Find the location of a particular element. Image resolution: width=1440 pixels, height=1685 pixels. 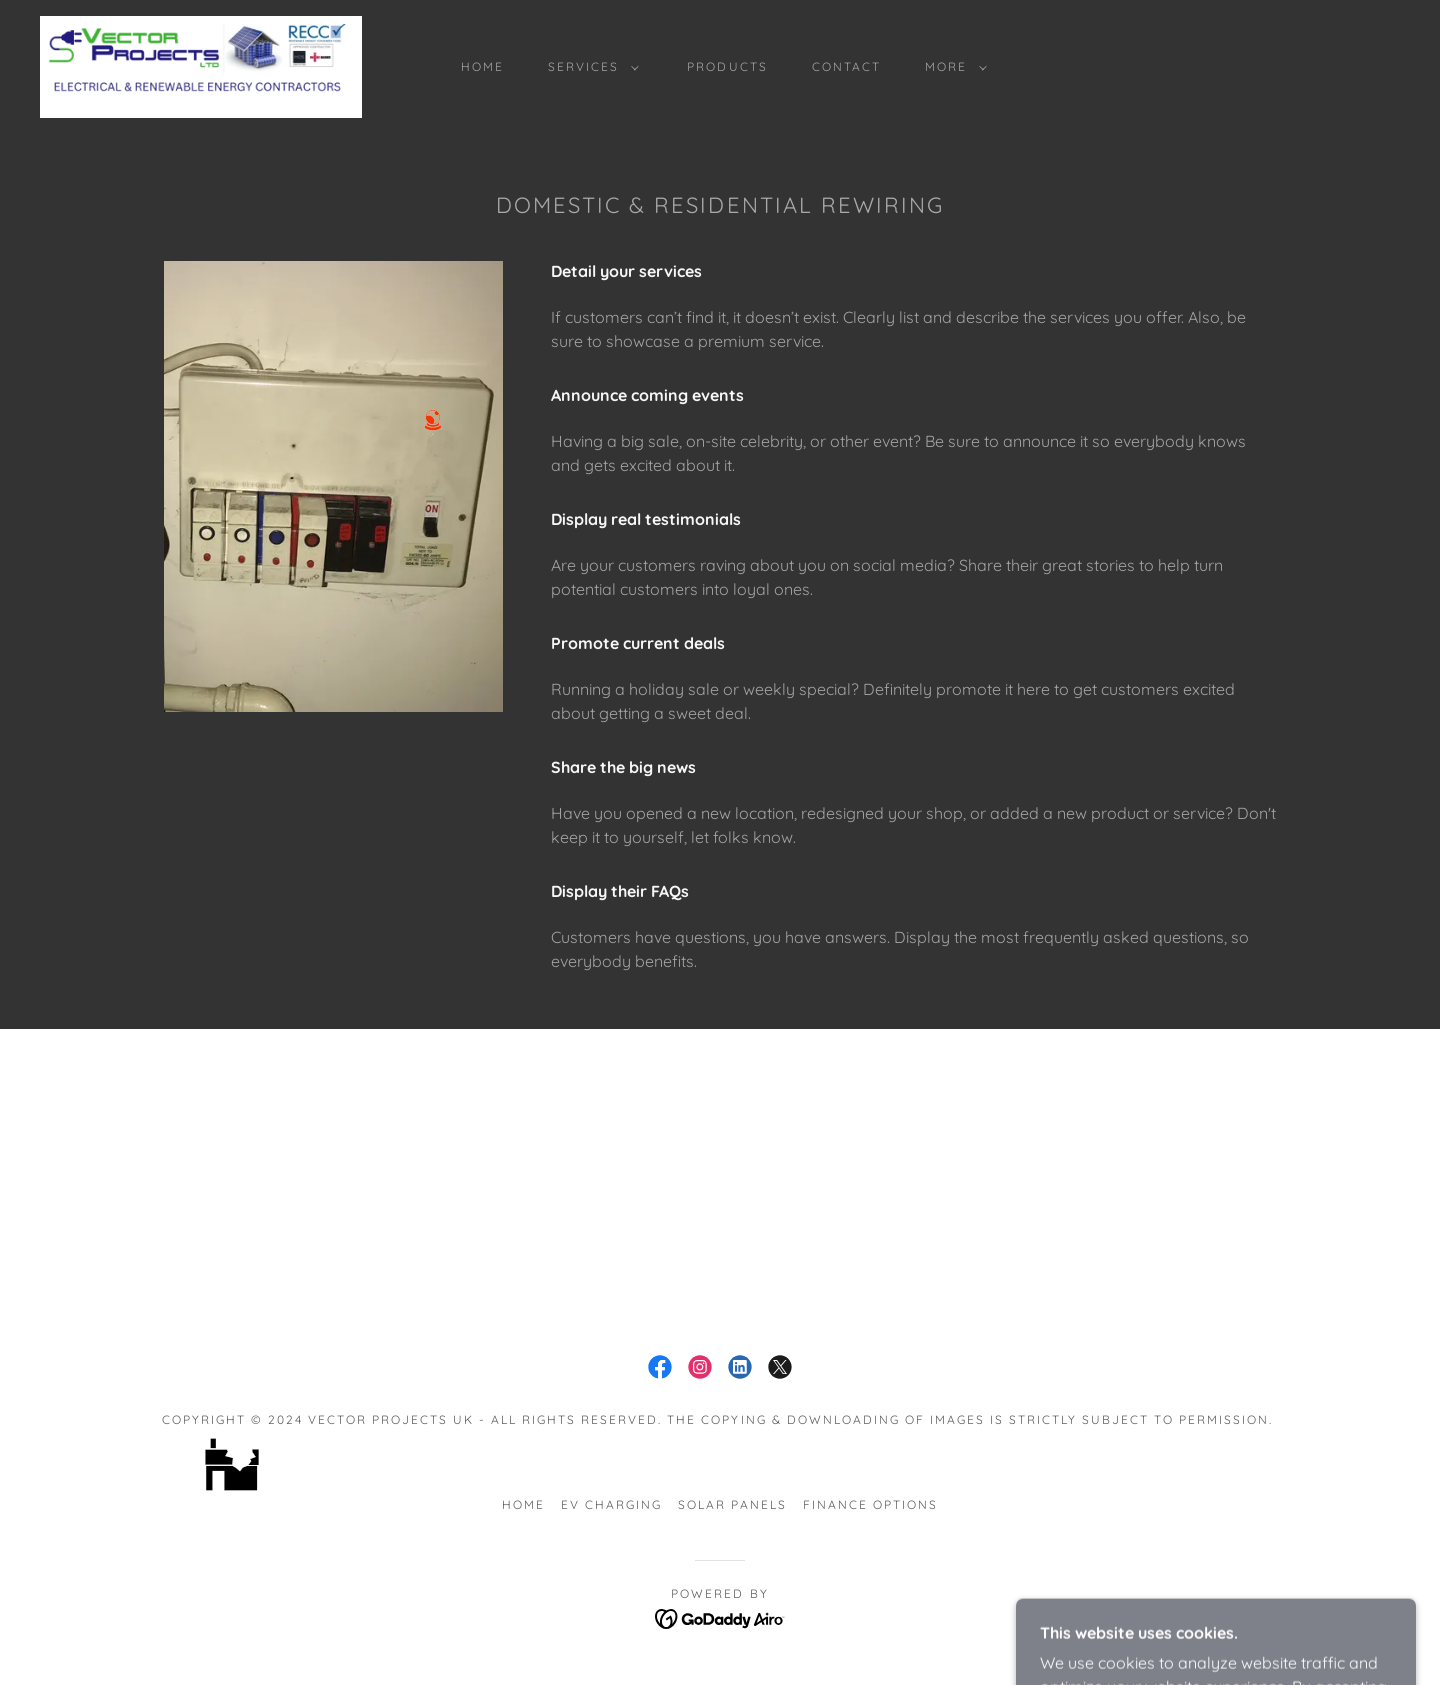

view predictions or fortune features is located at coordinates (433, 420).